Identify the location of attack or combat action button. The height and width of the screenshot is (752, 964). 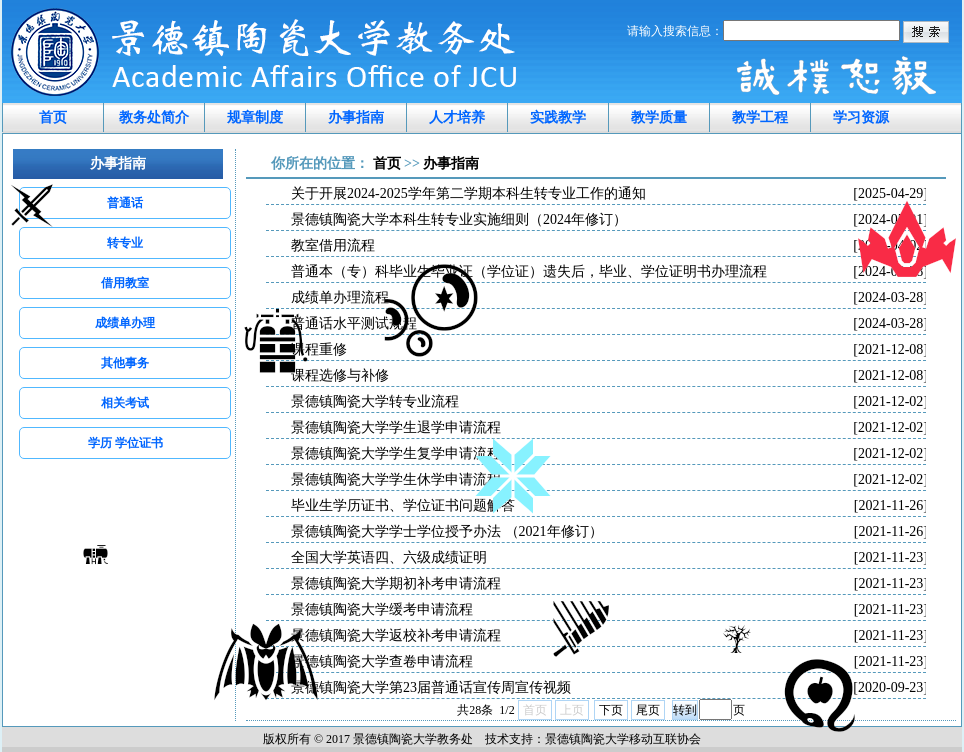
(581, 629).